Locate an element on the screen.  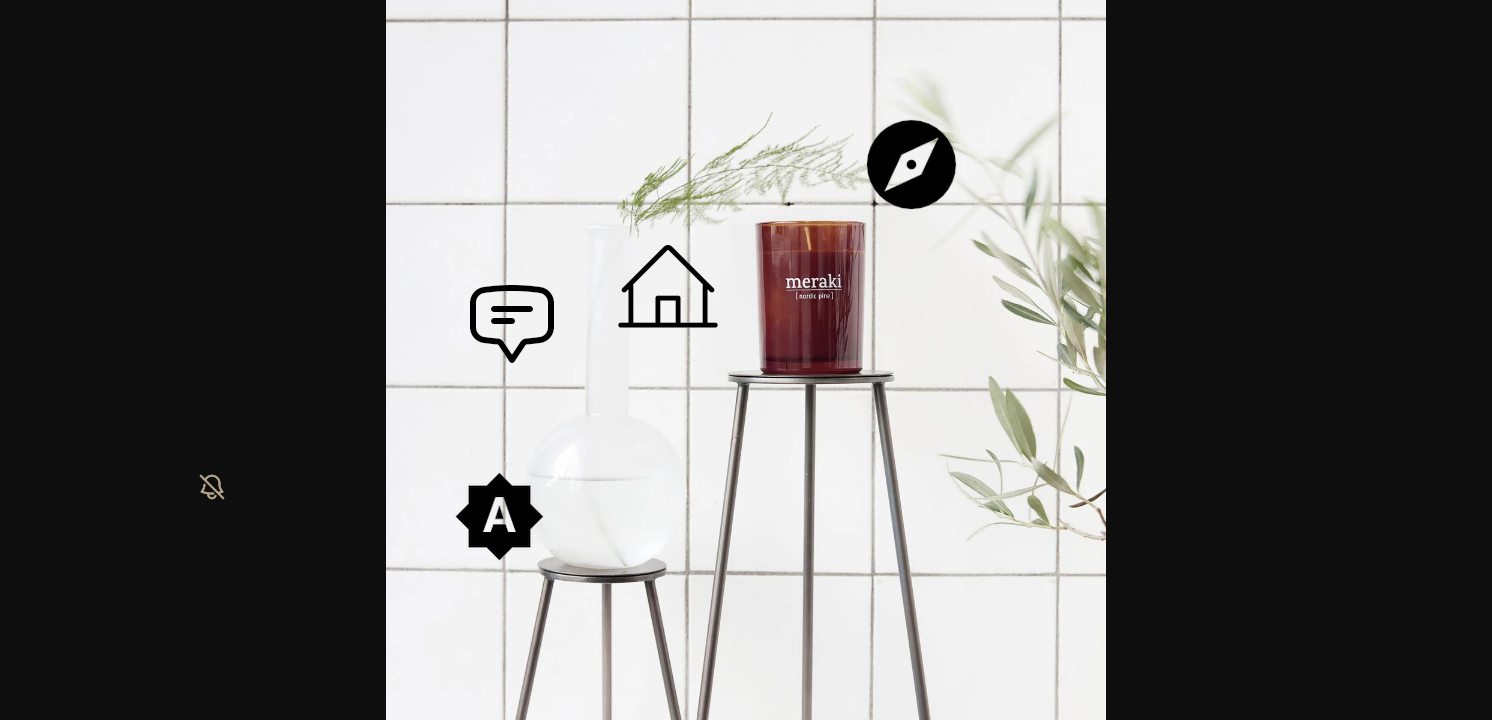
navigate to home screen is located at coordinates (668, 288).